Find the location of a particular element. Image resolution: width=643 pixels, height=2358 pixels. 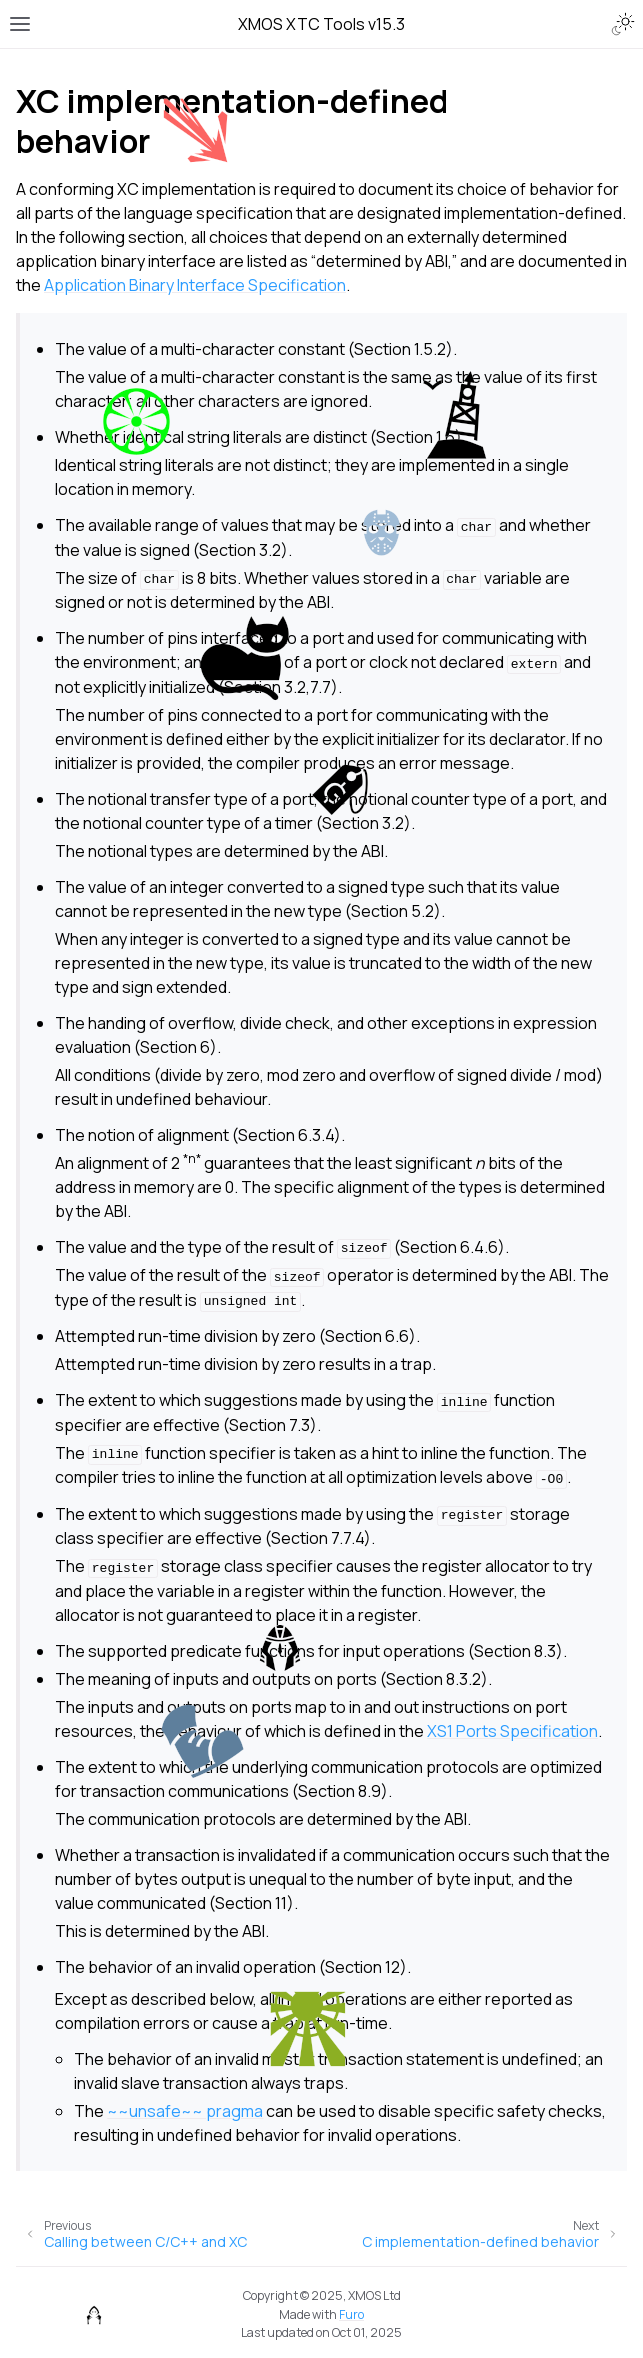

view price or discount information is located at coordinates (340, 790).